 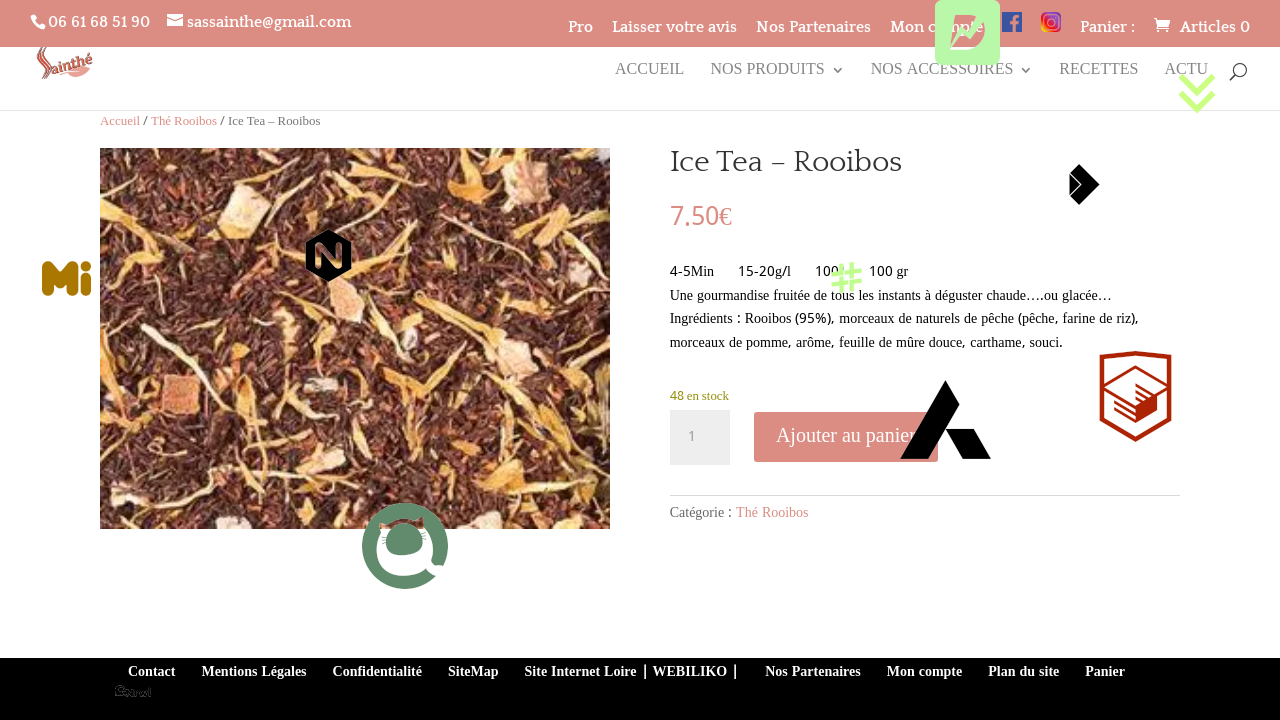 What do you see at coordinates (1135, 396) in the screenshot?
I see `htmlacademy brand logo` at bounding box center [1135, 396].